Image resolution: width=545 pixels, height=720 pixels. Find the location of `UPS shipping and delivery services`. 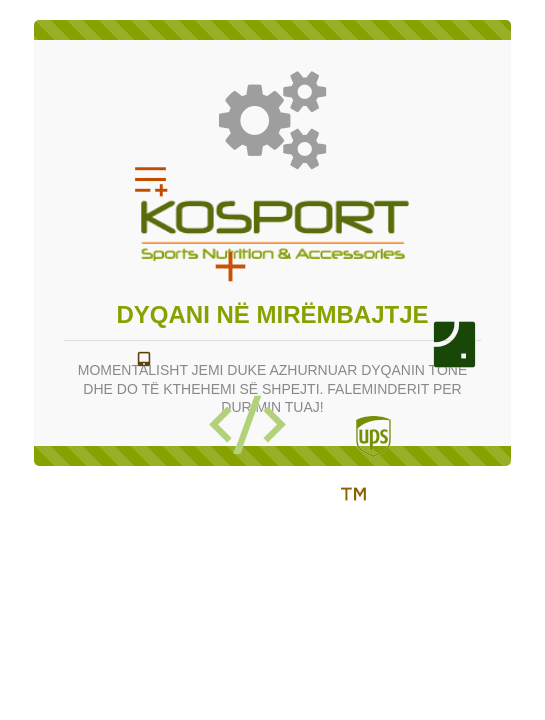

UPS shipping and delivery services is located at coordinates (373, 436).